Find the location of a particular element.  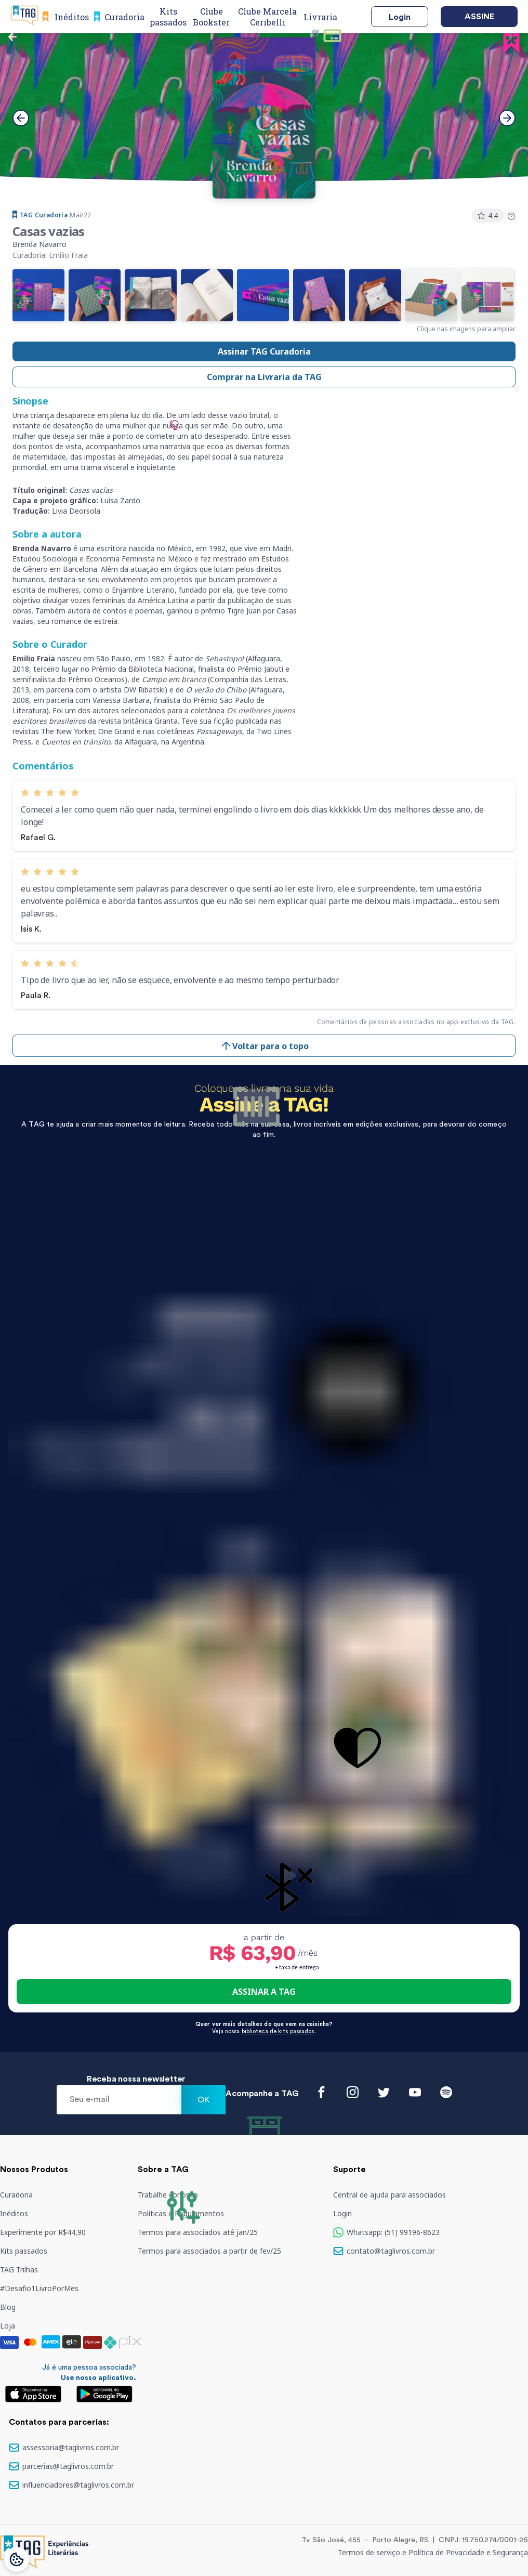

indicates partial like or favorite status is located at coordinates (358, 1746).